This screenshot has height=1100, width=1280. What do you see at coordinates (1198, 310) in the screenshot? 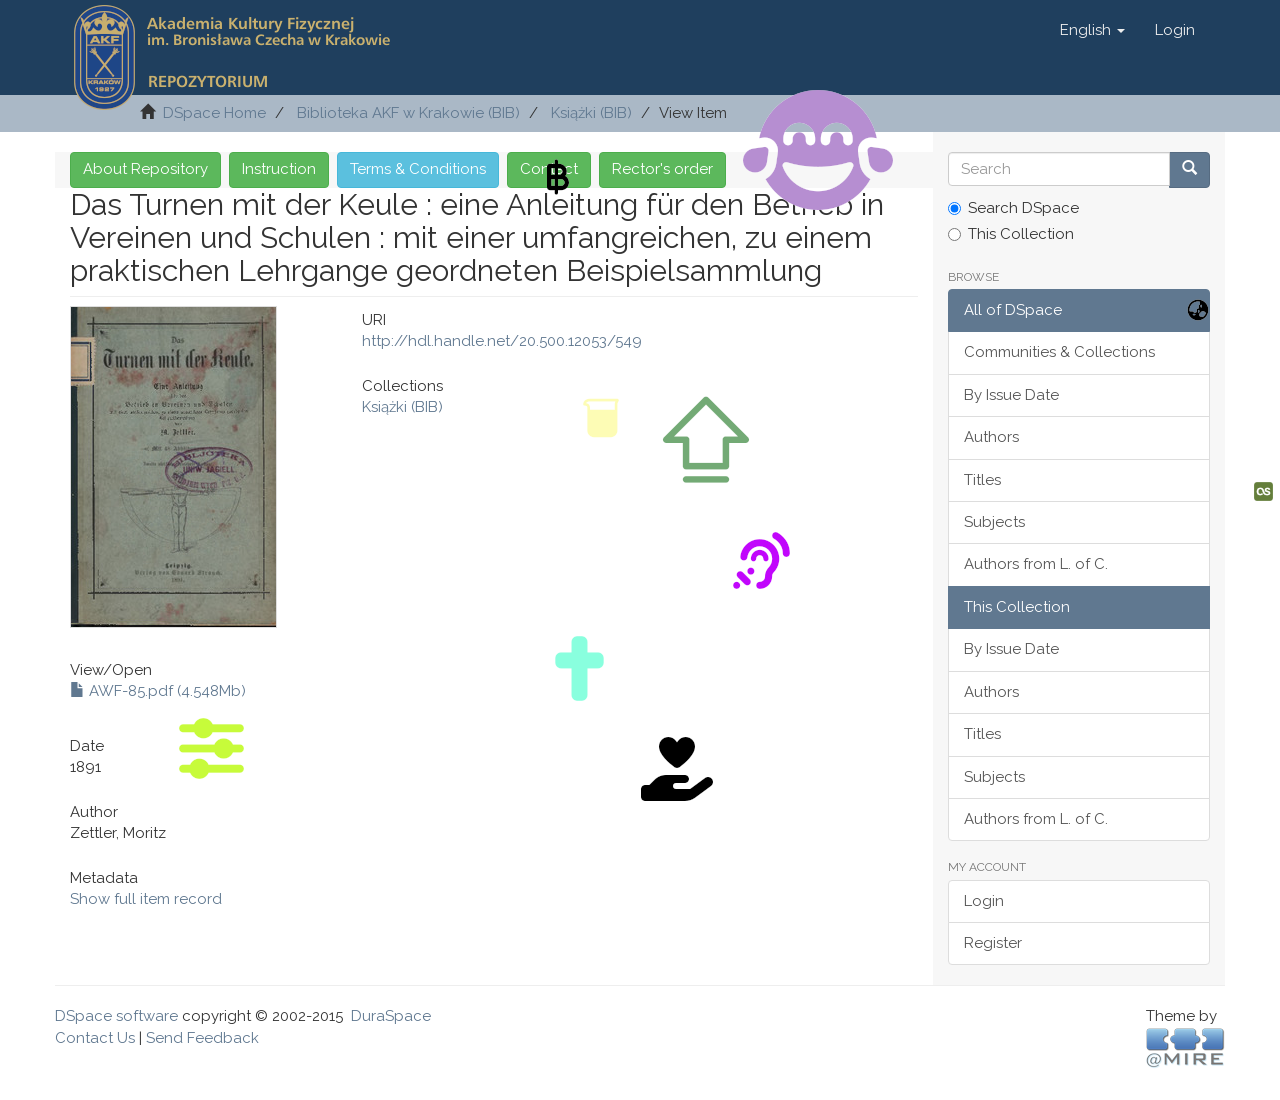
I see `switch to asia region settings` at bounding box center [1198, 310].